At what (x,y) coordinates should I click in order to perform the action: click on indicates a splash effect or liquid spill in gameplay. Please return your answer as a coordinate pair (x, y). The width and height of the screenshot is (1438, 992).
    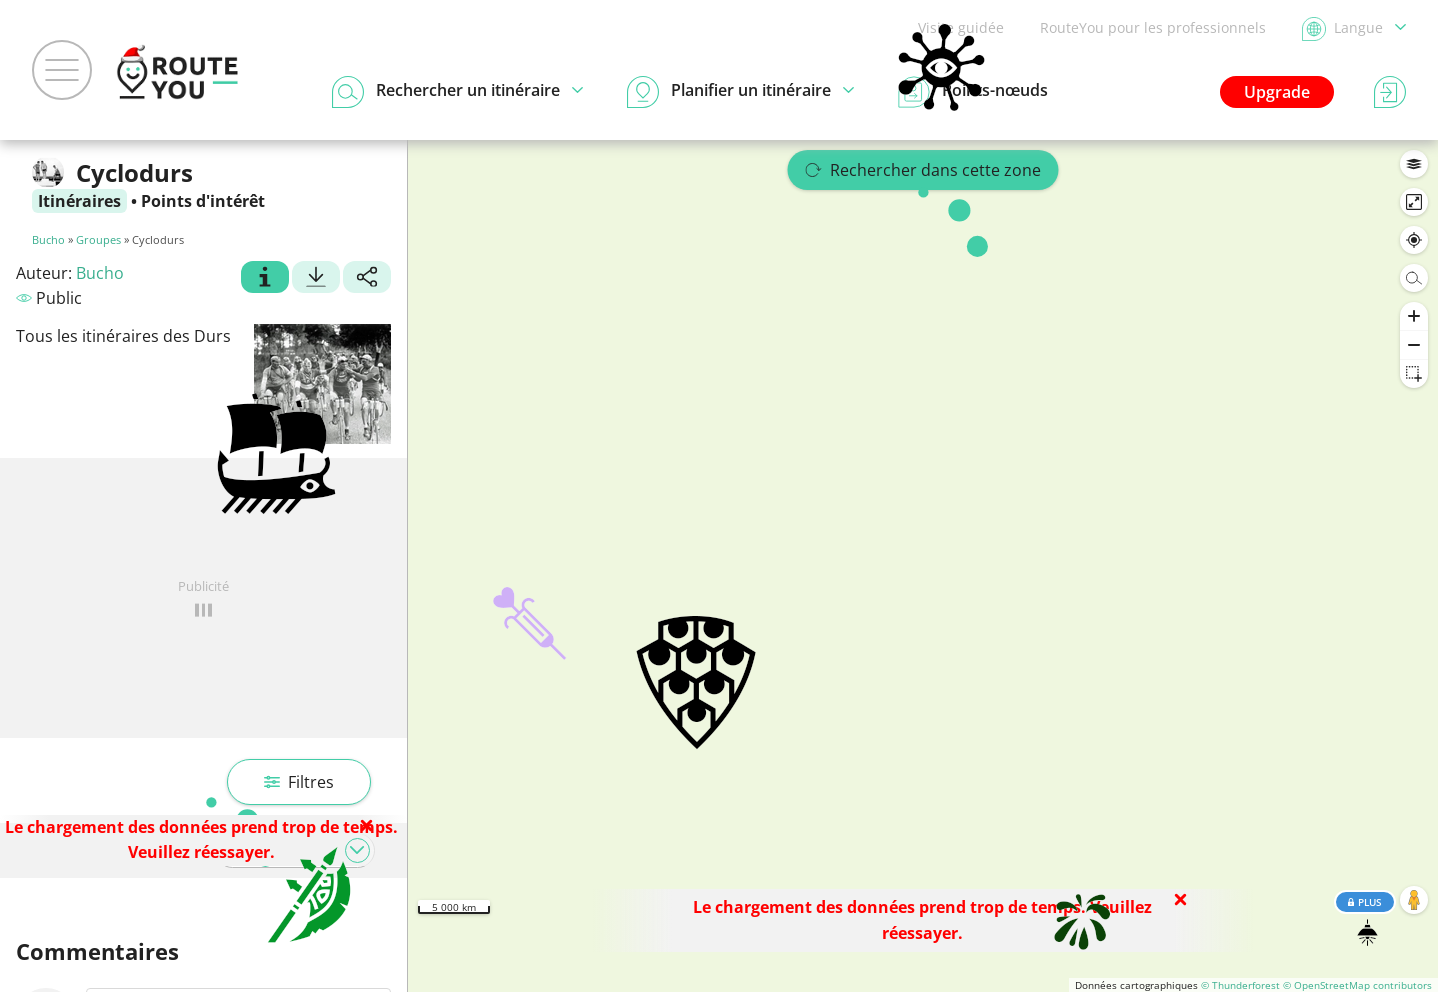
    Looking at the image, I should click on (1082, 922).